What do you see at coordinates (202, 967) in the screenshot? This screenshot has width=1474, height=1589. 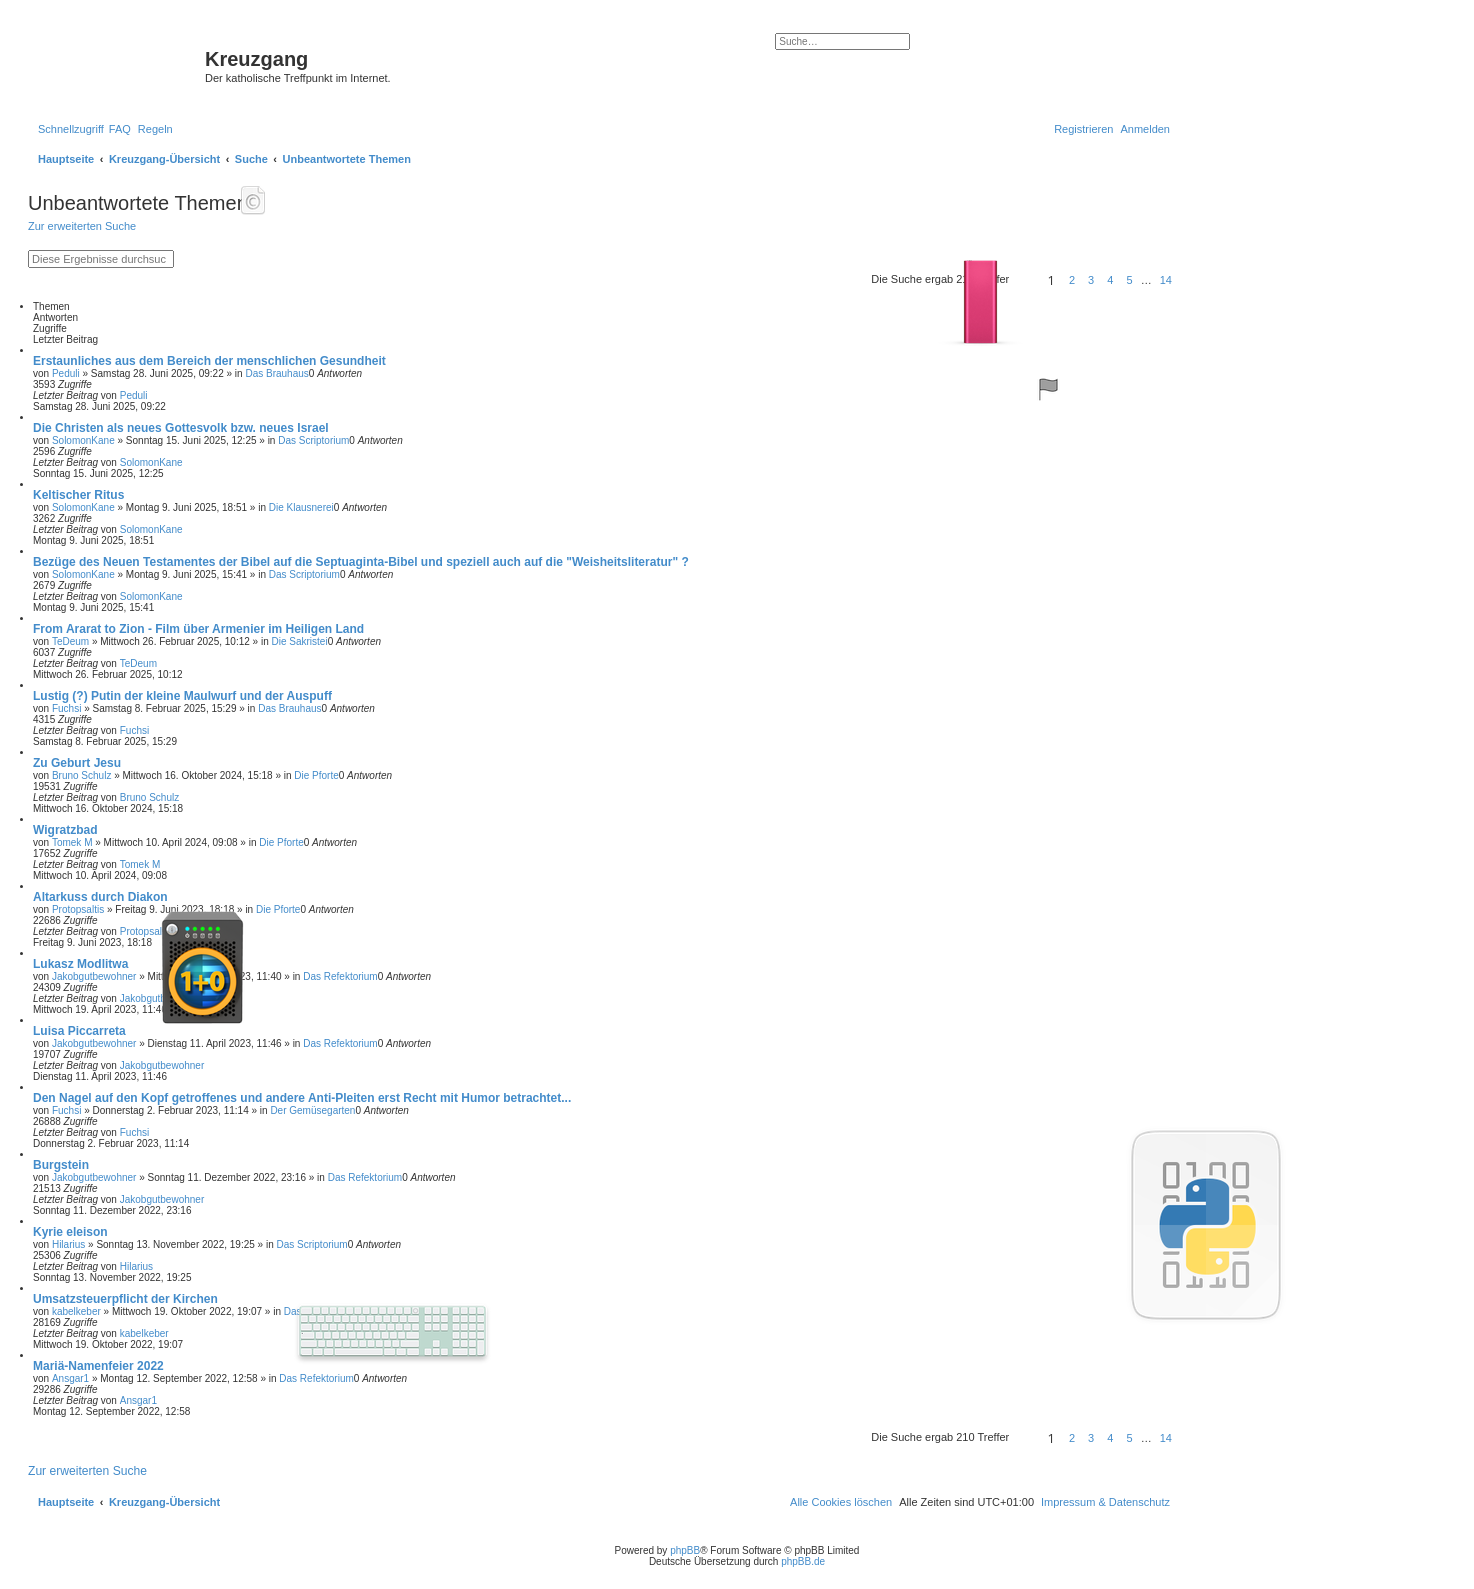 I see `access RAID 10 storage configuration settings` at bounding box center [202, 967].